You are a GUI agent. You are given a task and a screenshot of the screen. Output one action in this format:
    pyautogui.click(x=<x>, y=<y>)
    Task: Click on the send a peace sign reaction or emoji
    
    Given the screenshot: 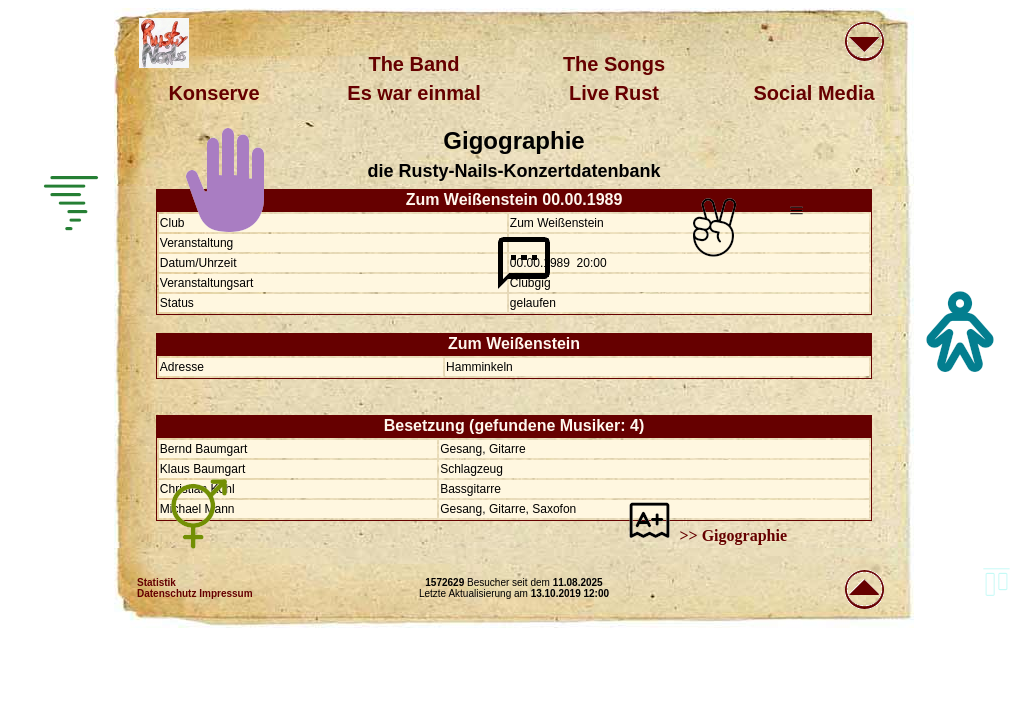 What is the action you would take?
    pyautogui.click(x=713, y=227)
    